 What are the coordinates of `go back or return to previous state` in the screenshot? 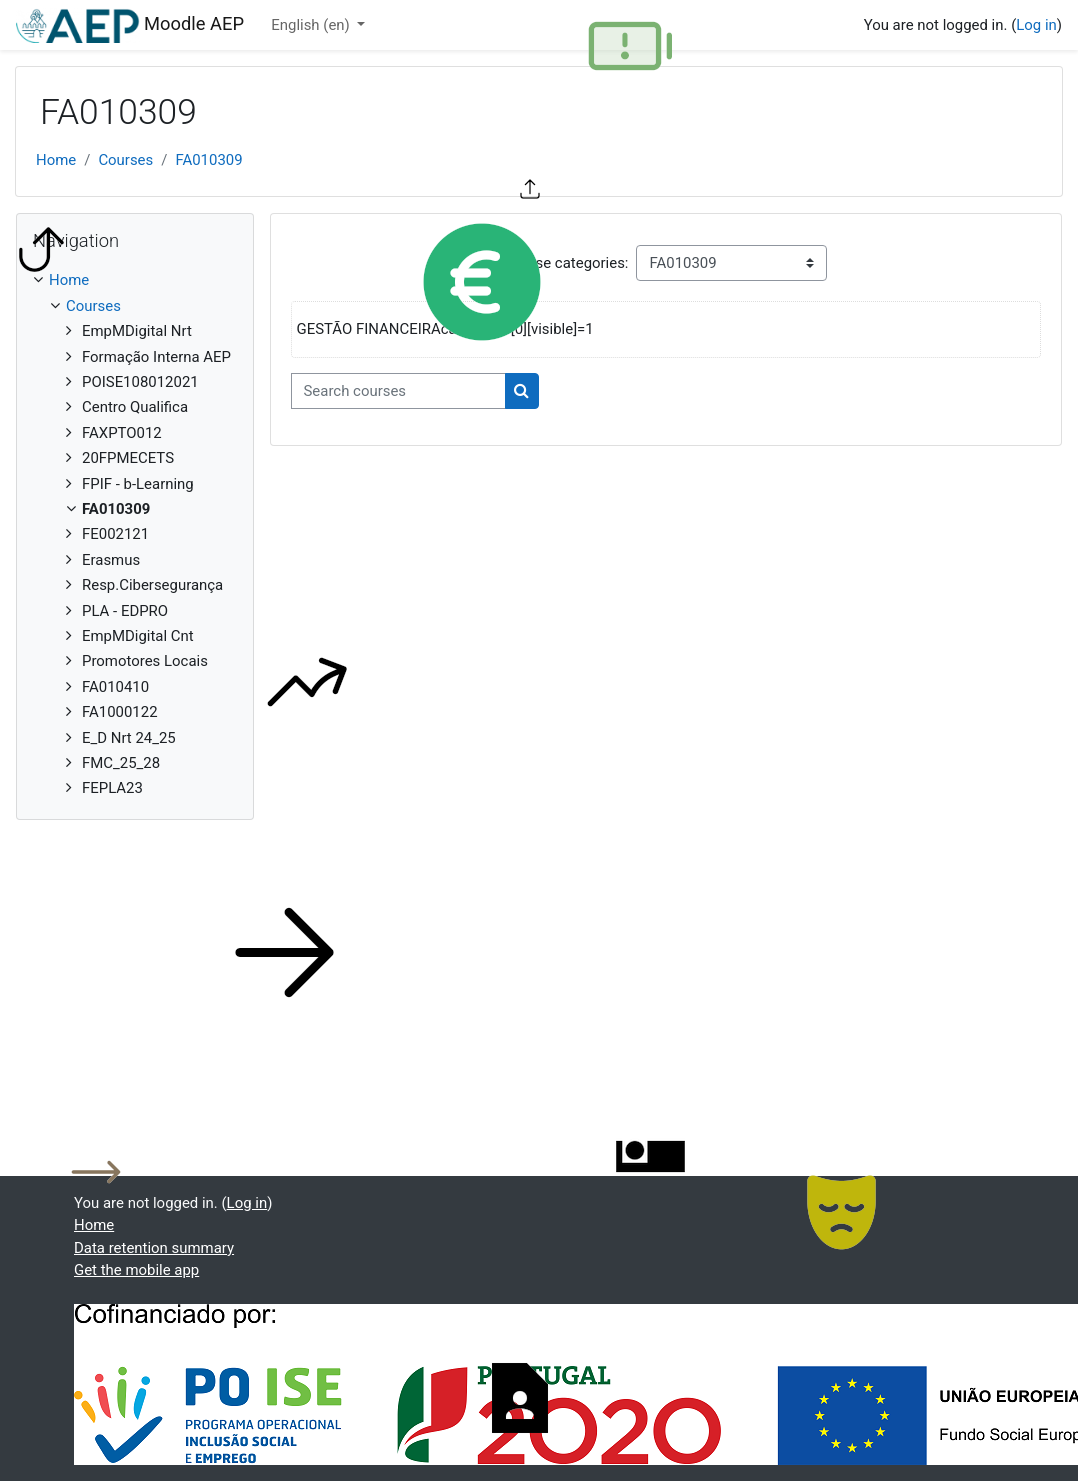 It's located at (41, 249).